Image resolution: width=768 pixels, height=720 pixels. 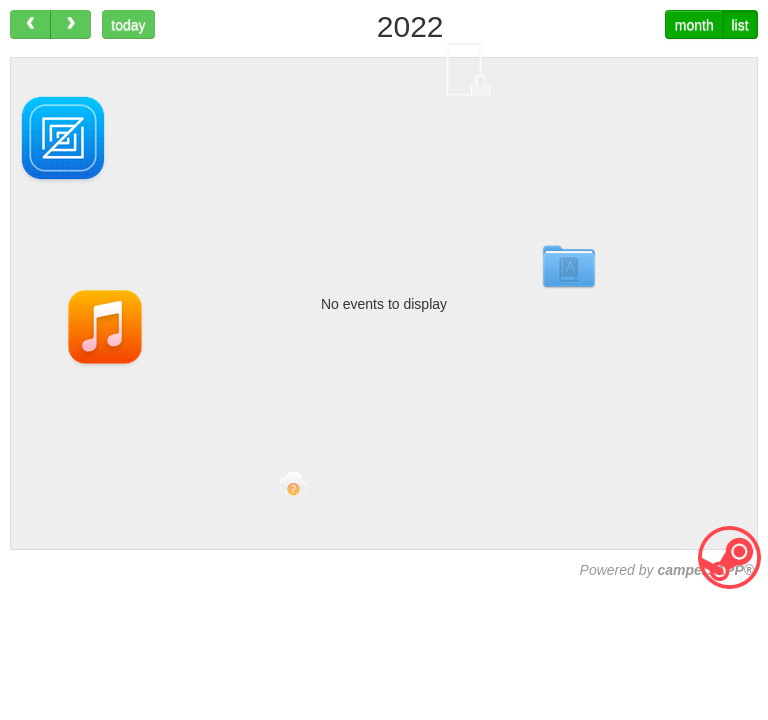 I want to click on screen rotation is locked to portrait mode, so click(x=468, y=69).